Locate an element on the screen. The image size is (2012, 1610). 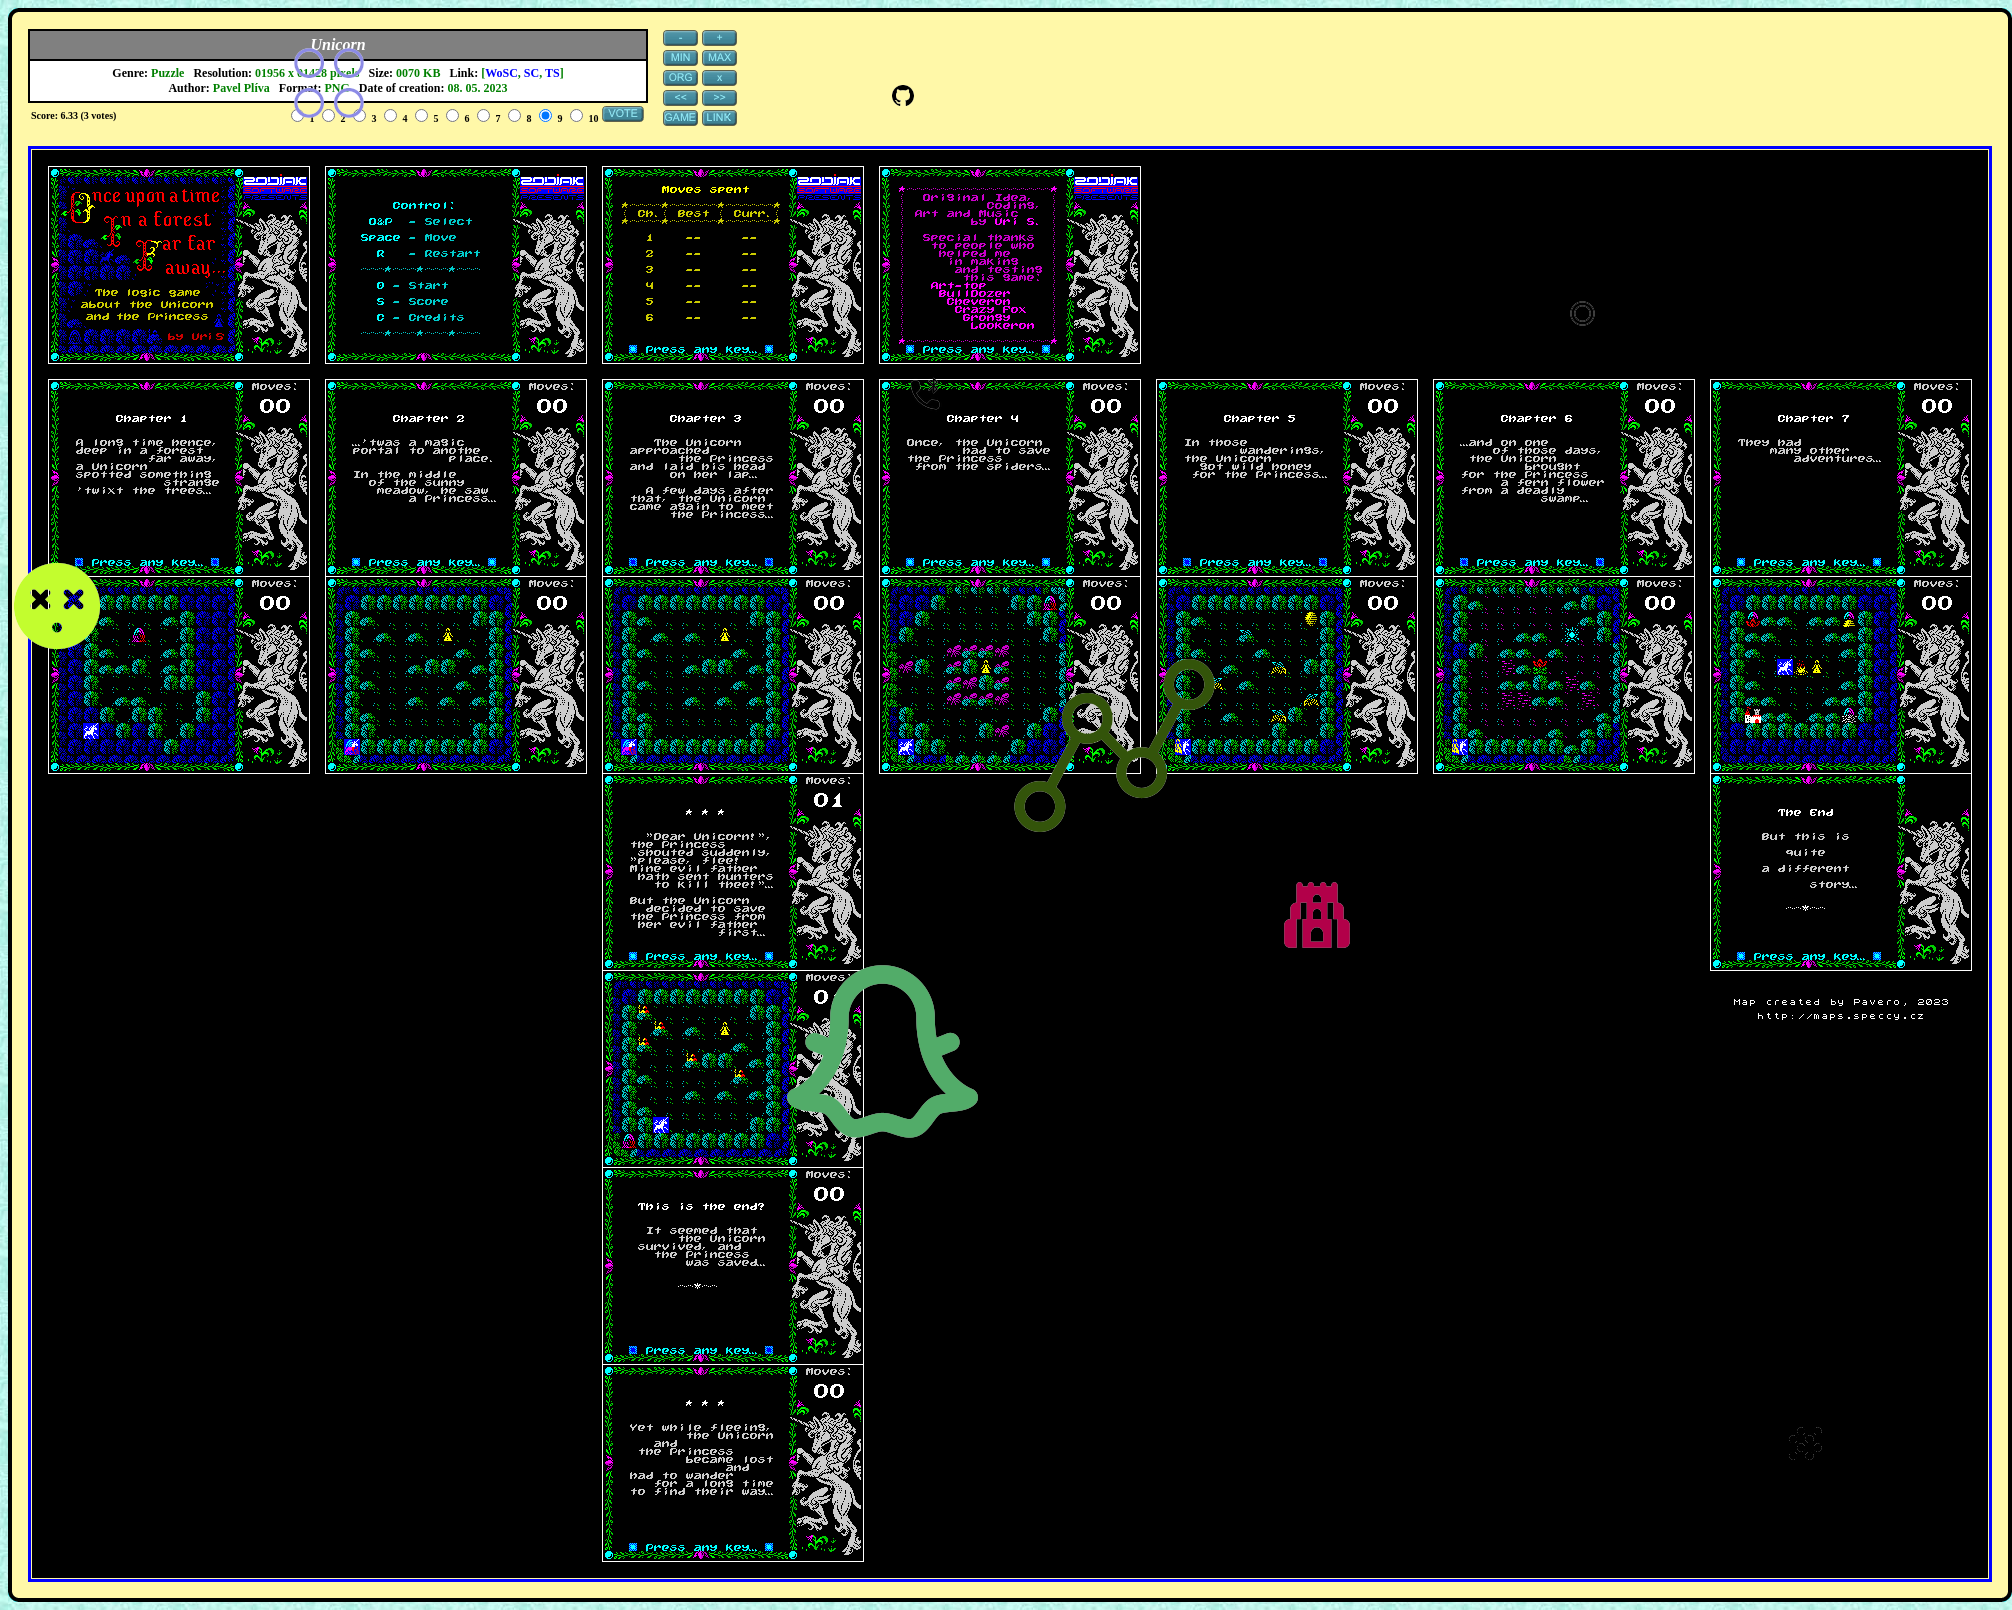
start recording audio or video is located at coordinates (1582, 313).